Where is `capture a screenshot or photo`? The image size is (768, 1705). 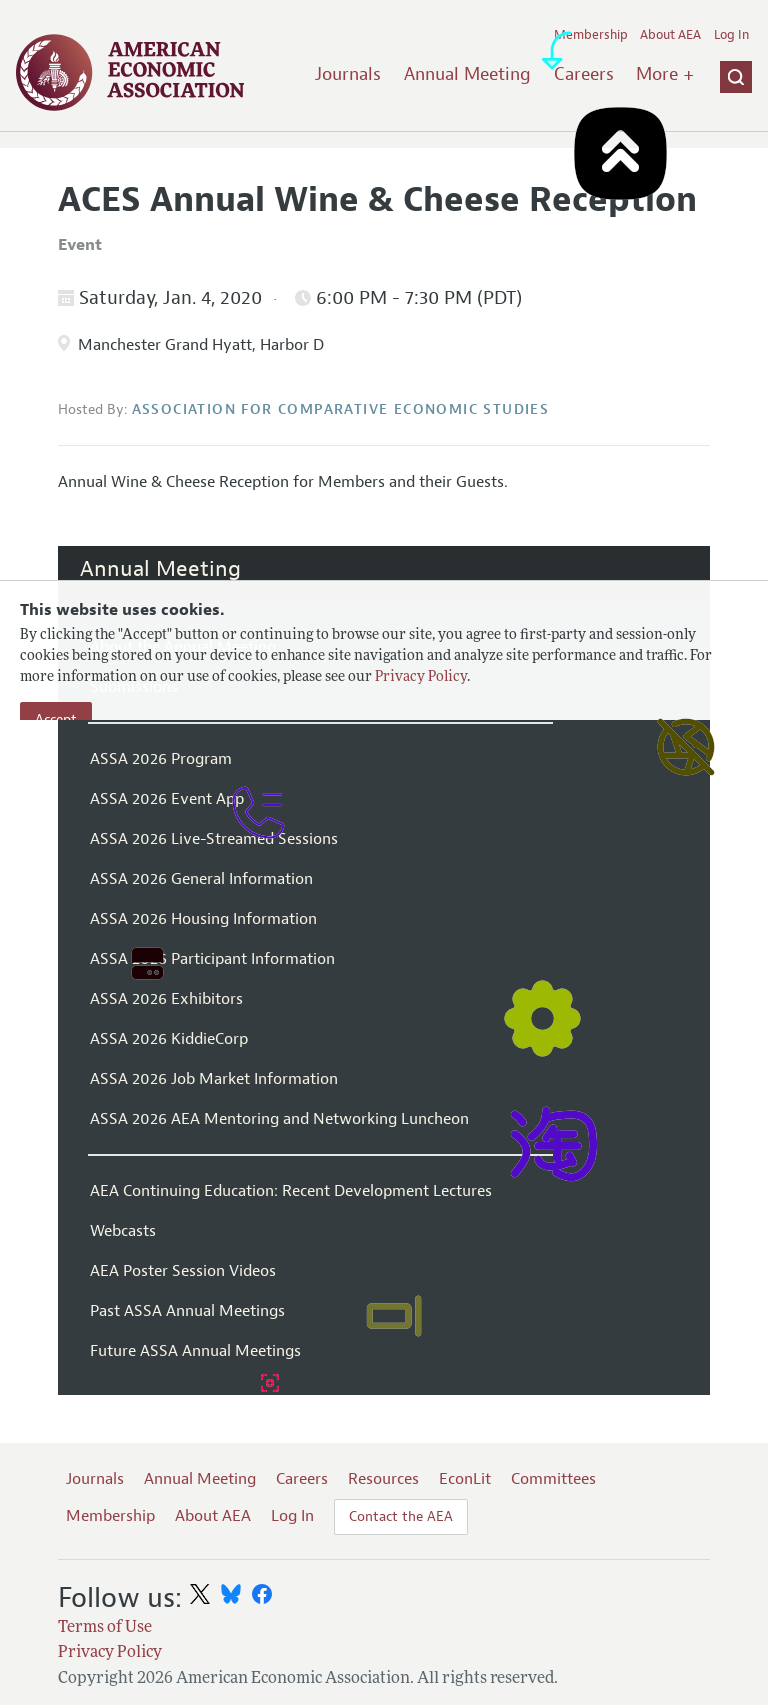 capture a screenshot or photo is located at coordinates (270, 1383).